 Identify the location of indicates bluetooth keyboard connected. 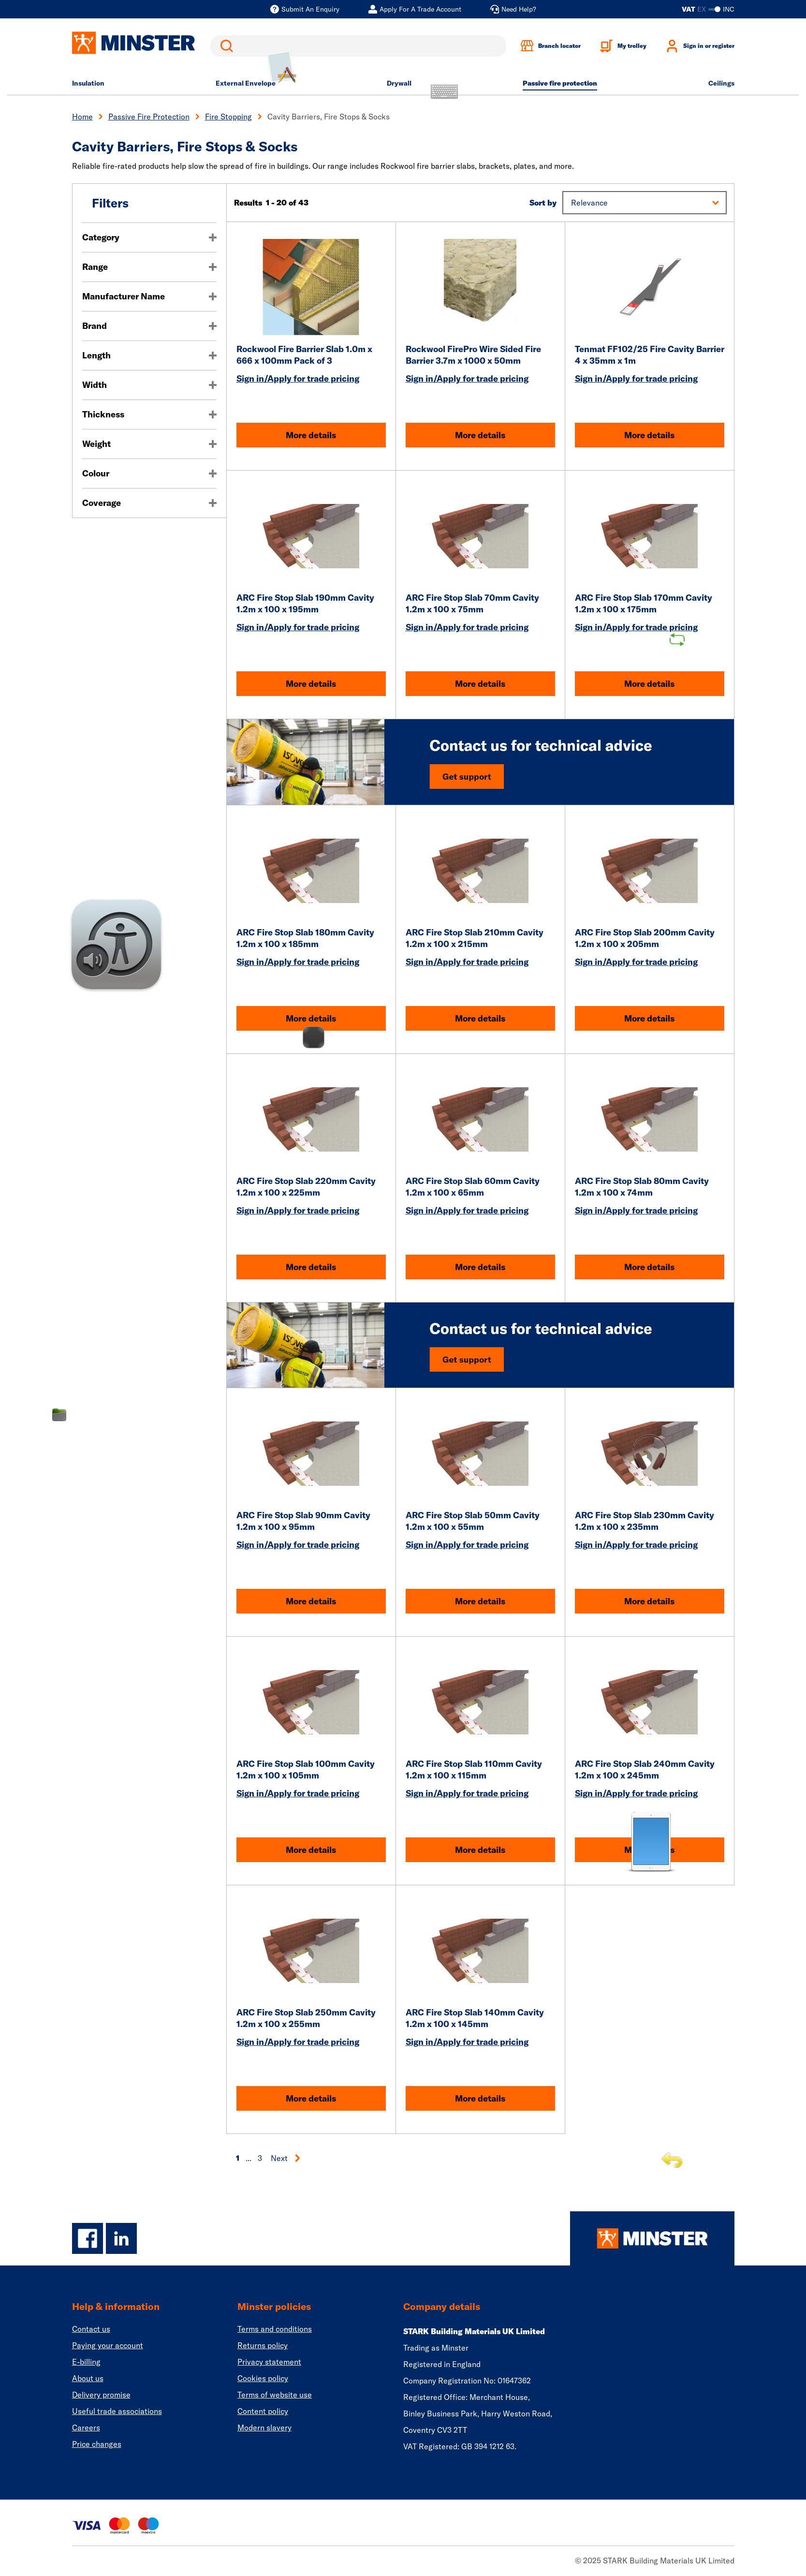
(444, 91).